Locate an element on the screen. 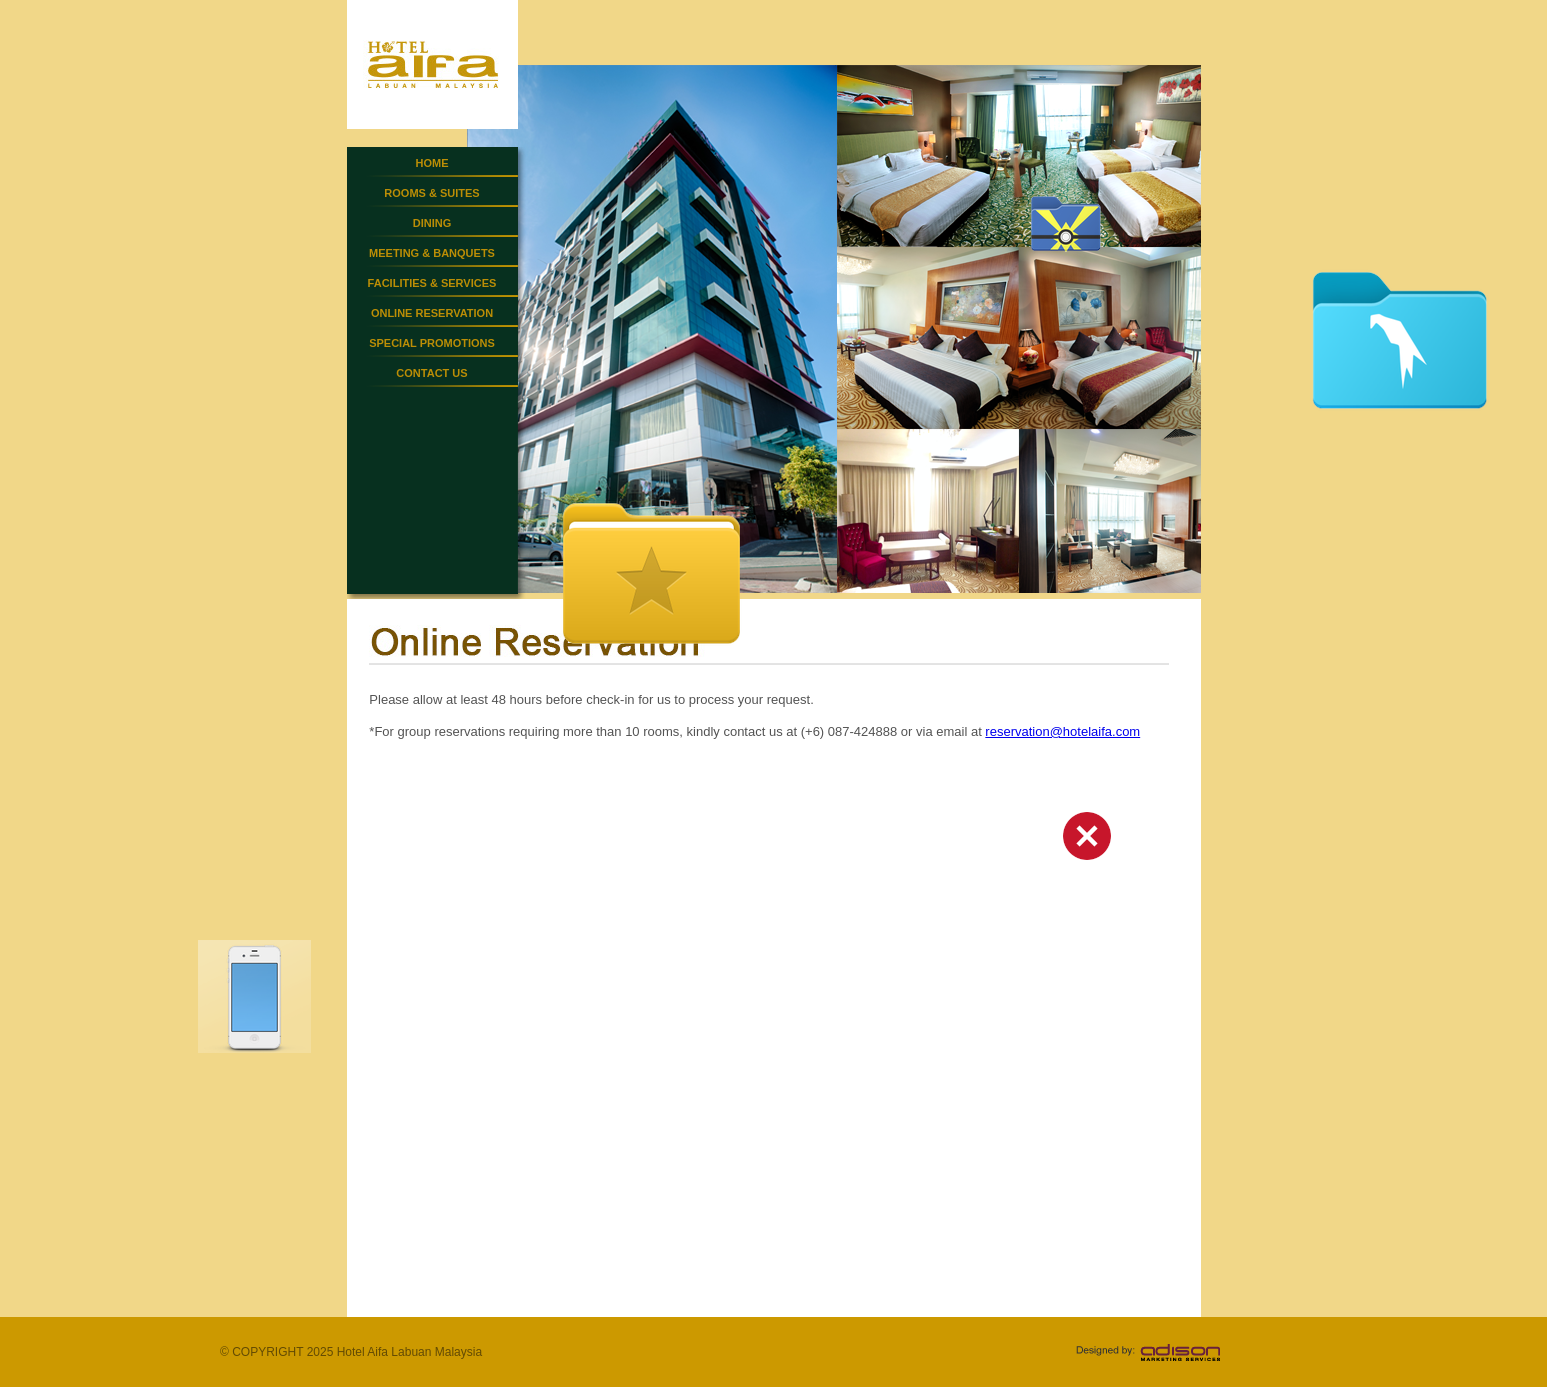 This screenshot has height=1387, width=1547. open pokémon quick ball themed folder is located at coordinates (1065, 225).